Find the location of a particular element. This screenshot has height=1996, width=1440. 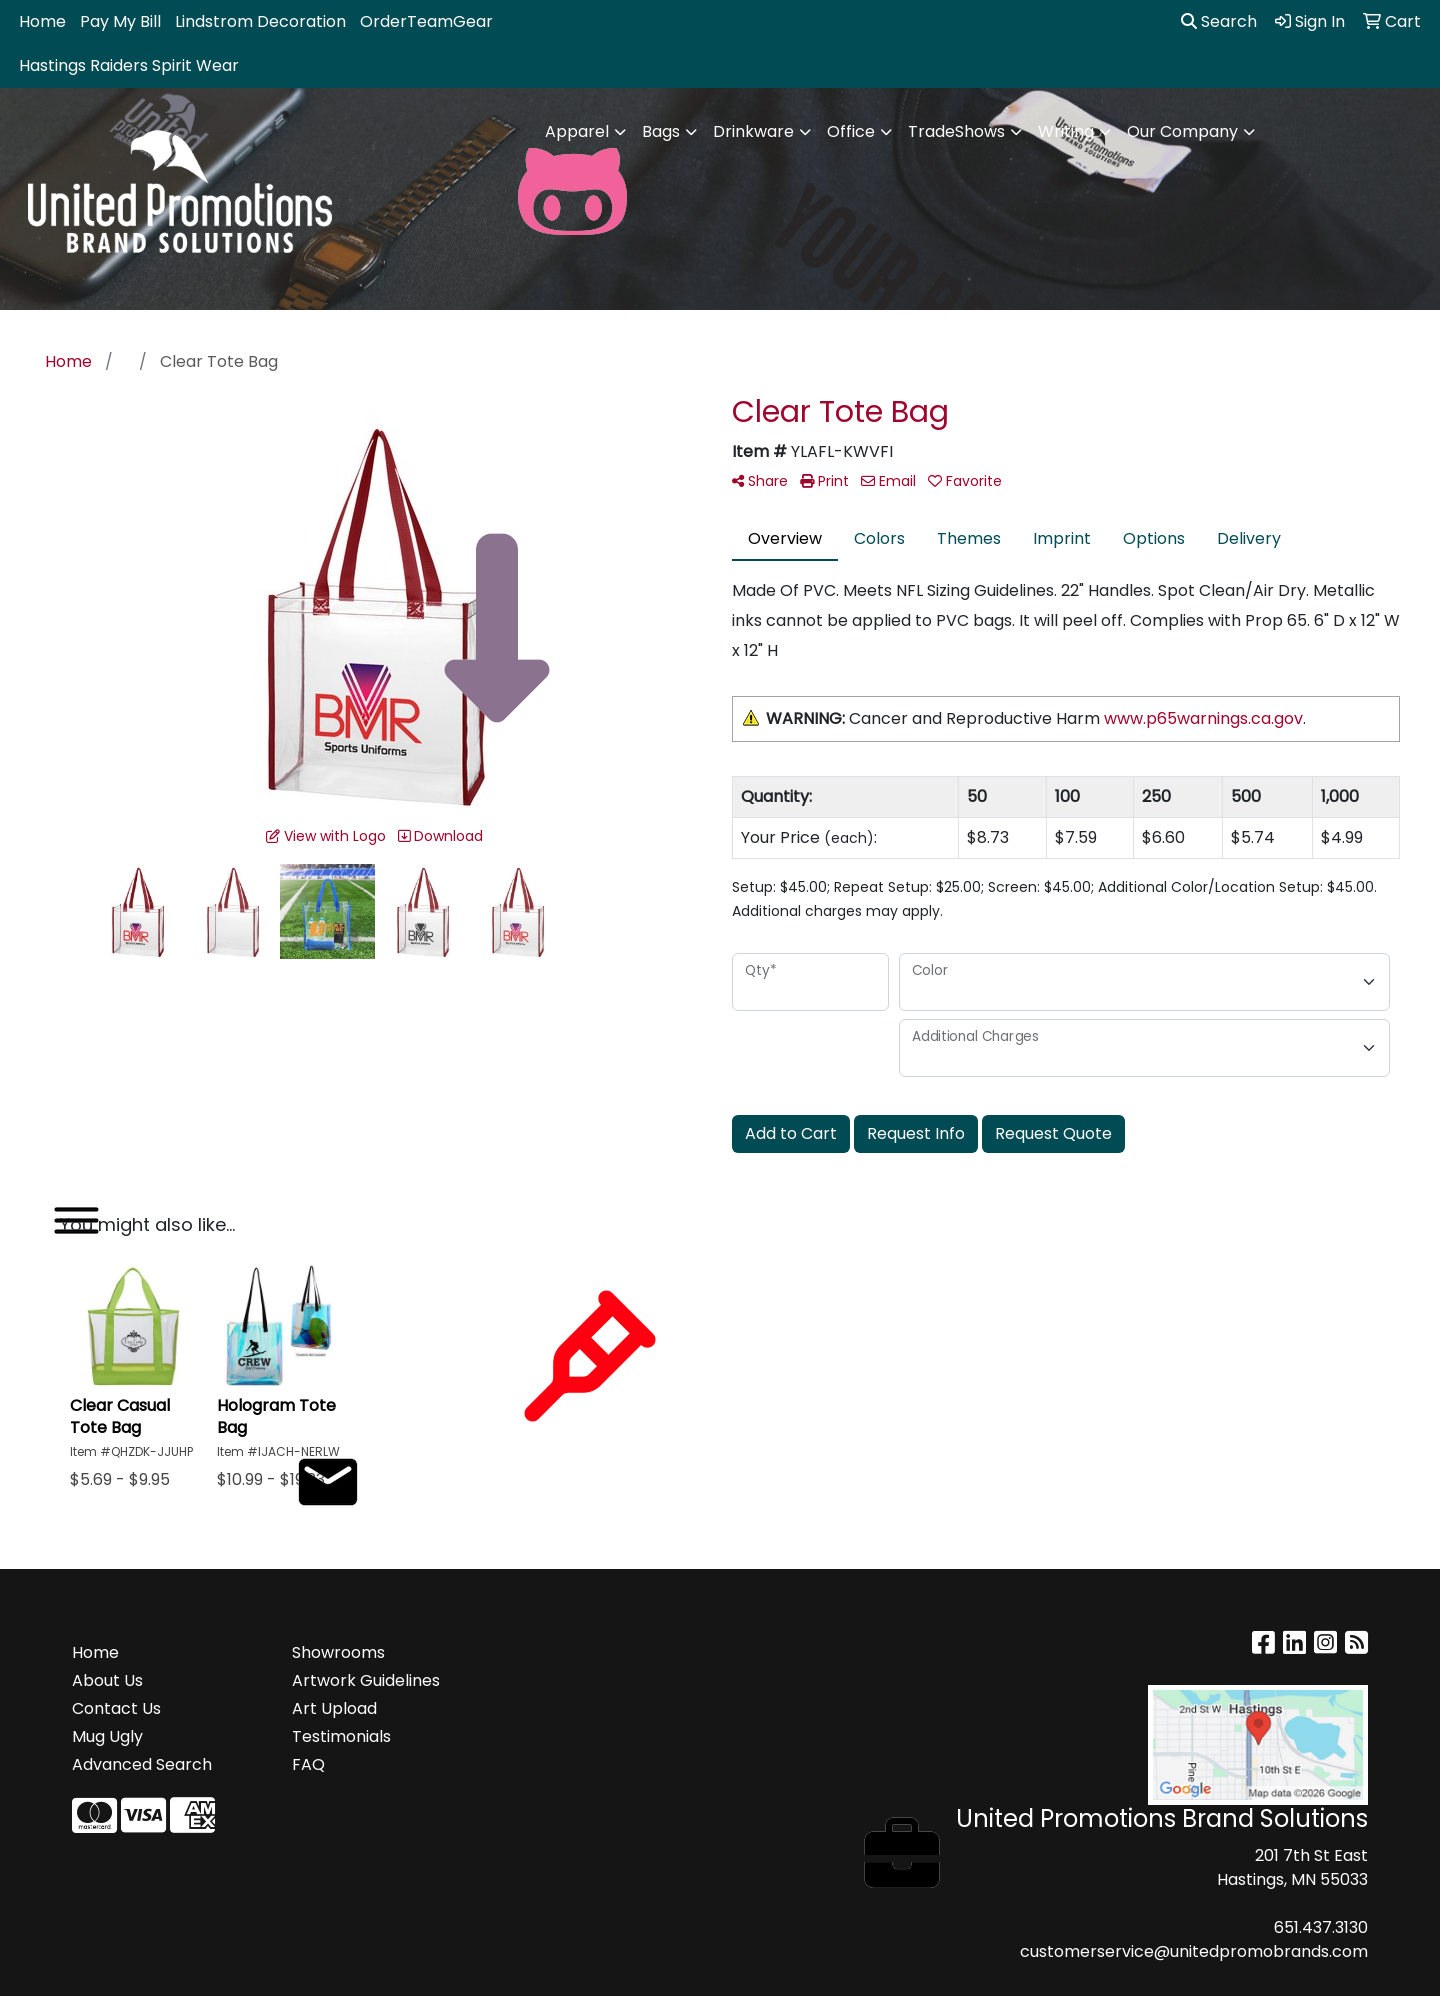

access work or business-related content is located at coordinates (902, 1855).